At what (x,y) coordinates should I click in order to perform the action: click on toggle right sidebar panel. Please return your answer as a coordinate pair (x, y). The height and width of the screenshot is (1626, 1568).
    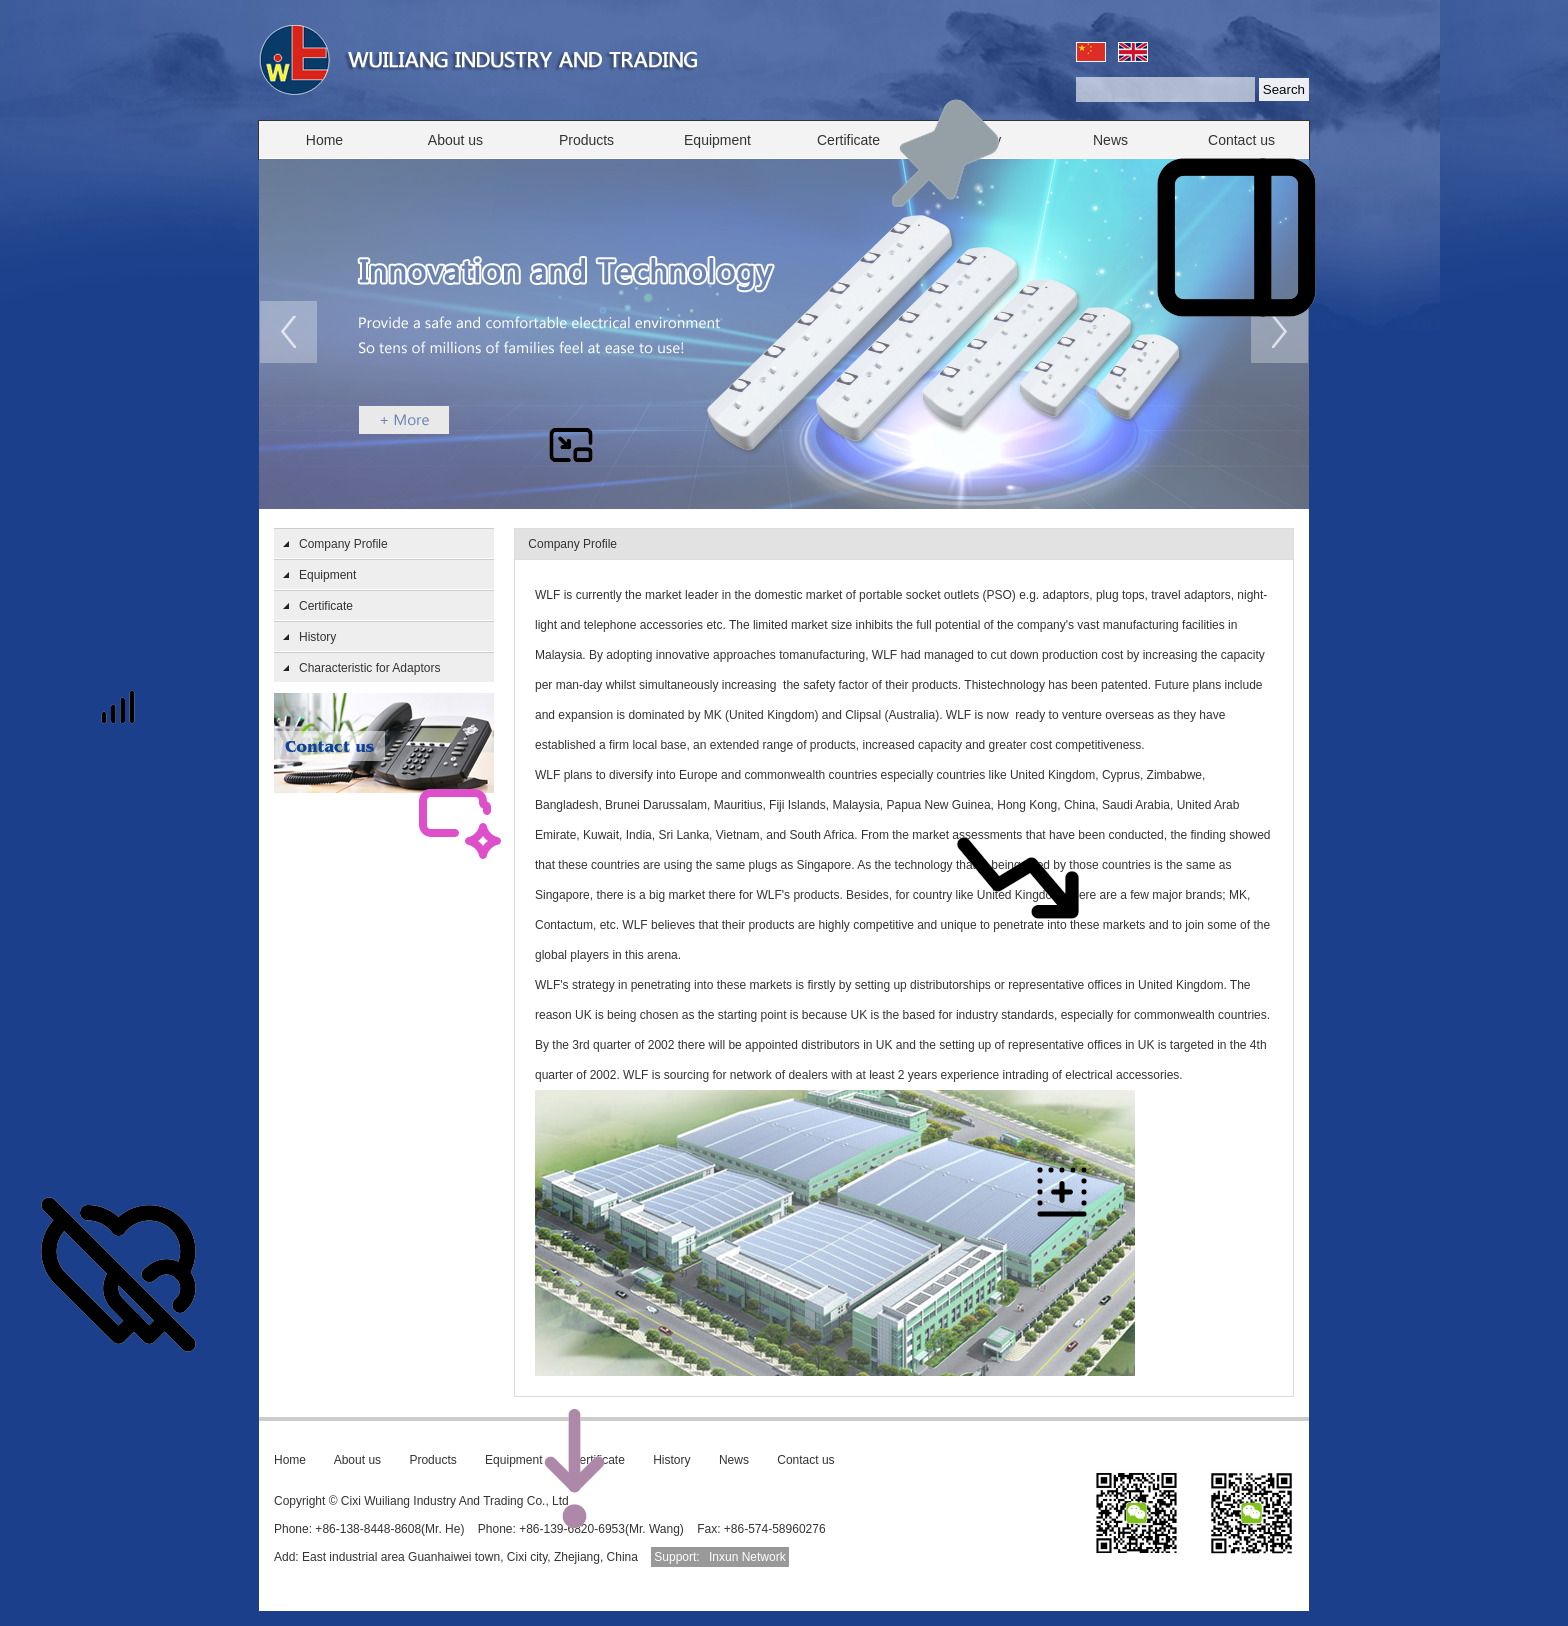
    Looking at the image, I should click on (1236, 237).